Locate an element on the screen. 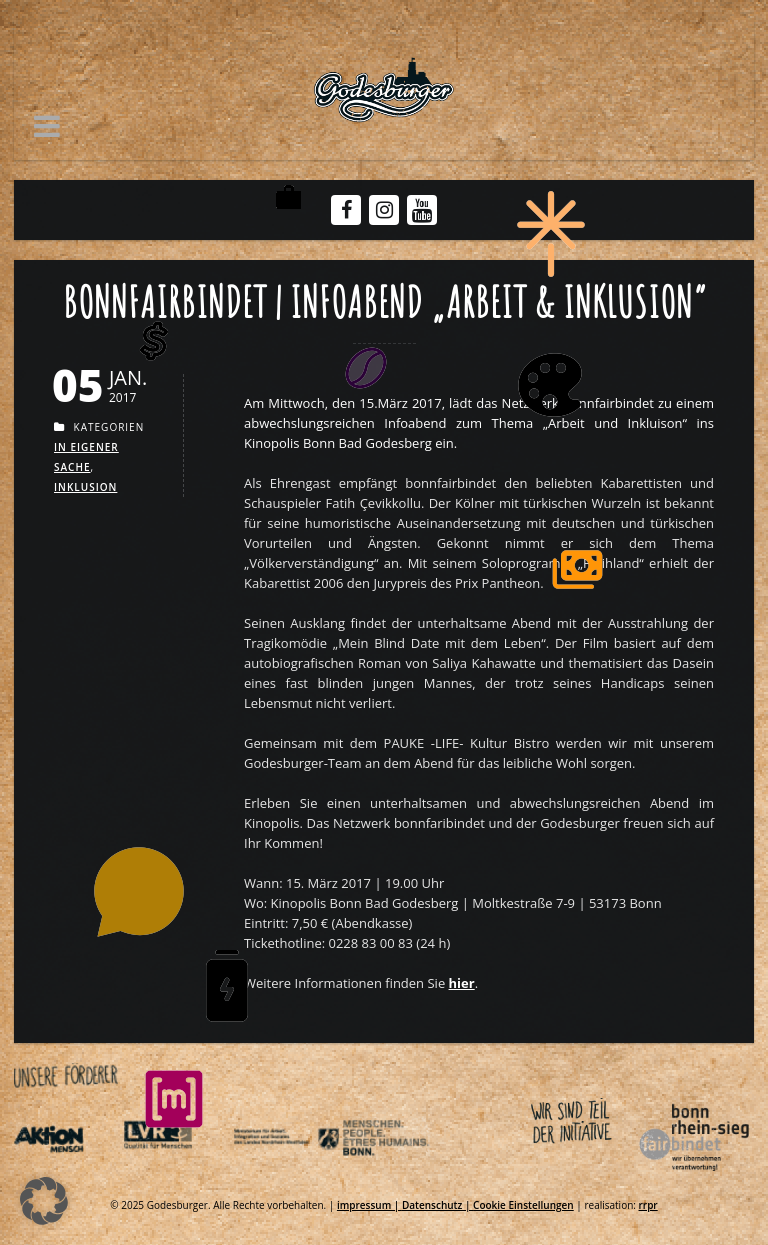 The width and height of the screenshot is (768, 1245). view payment or billing information is located at coordinates (577, 569).